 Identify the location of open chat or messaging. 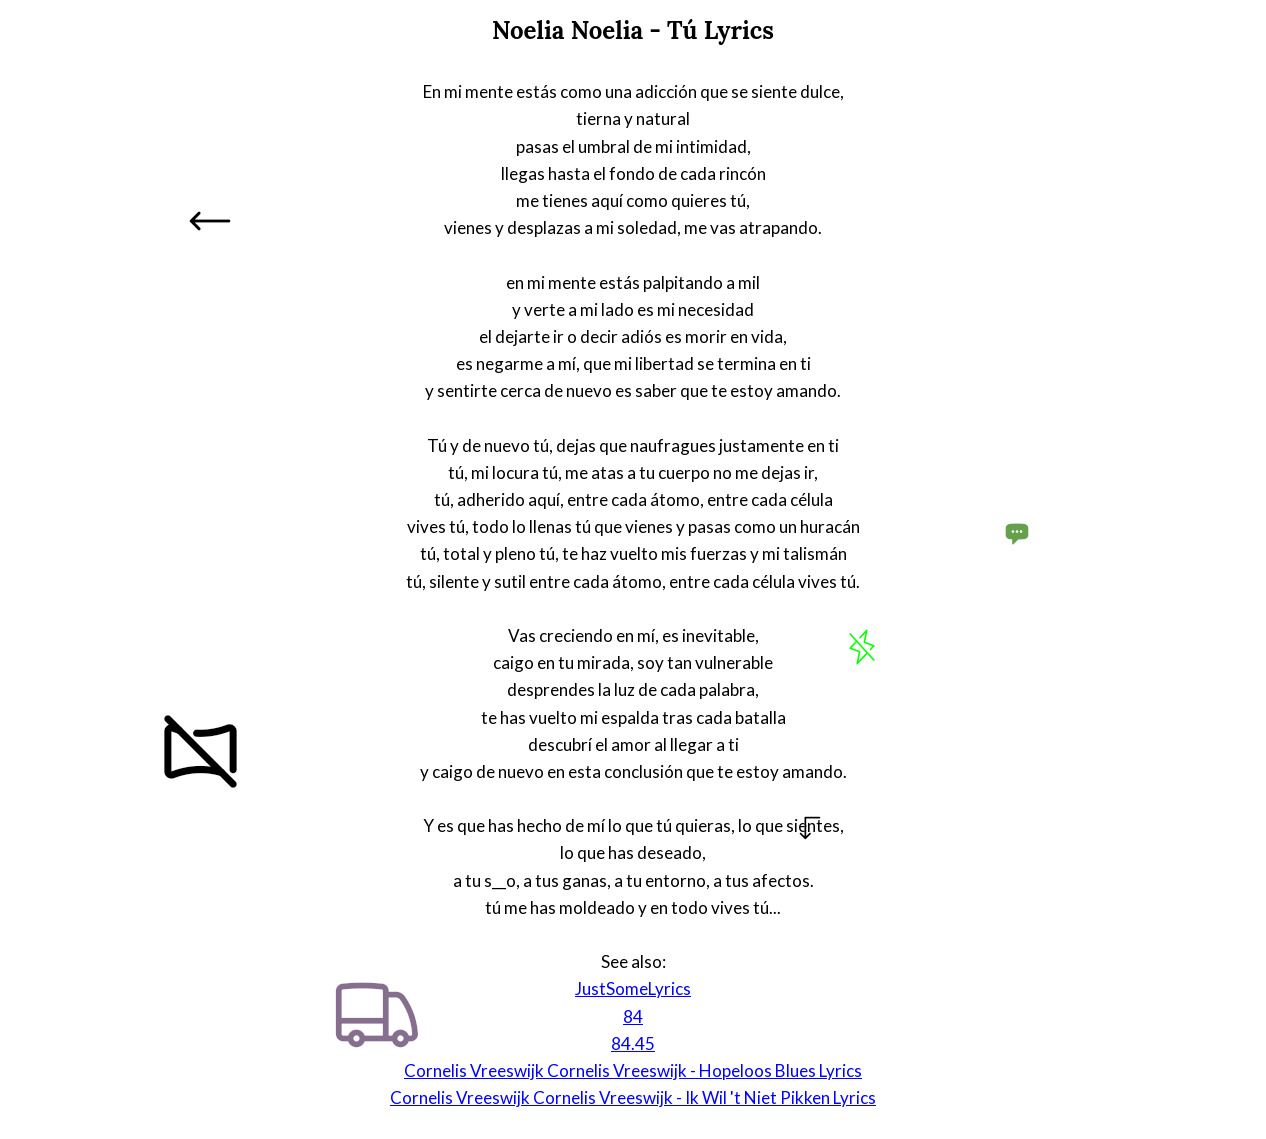
(1017, 534).